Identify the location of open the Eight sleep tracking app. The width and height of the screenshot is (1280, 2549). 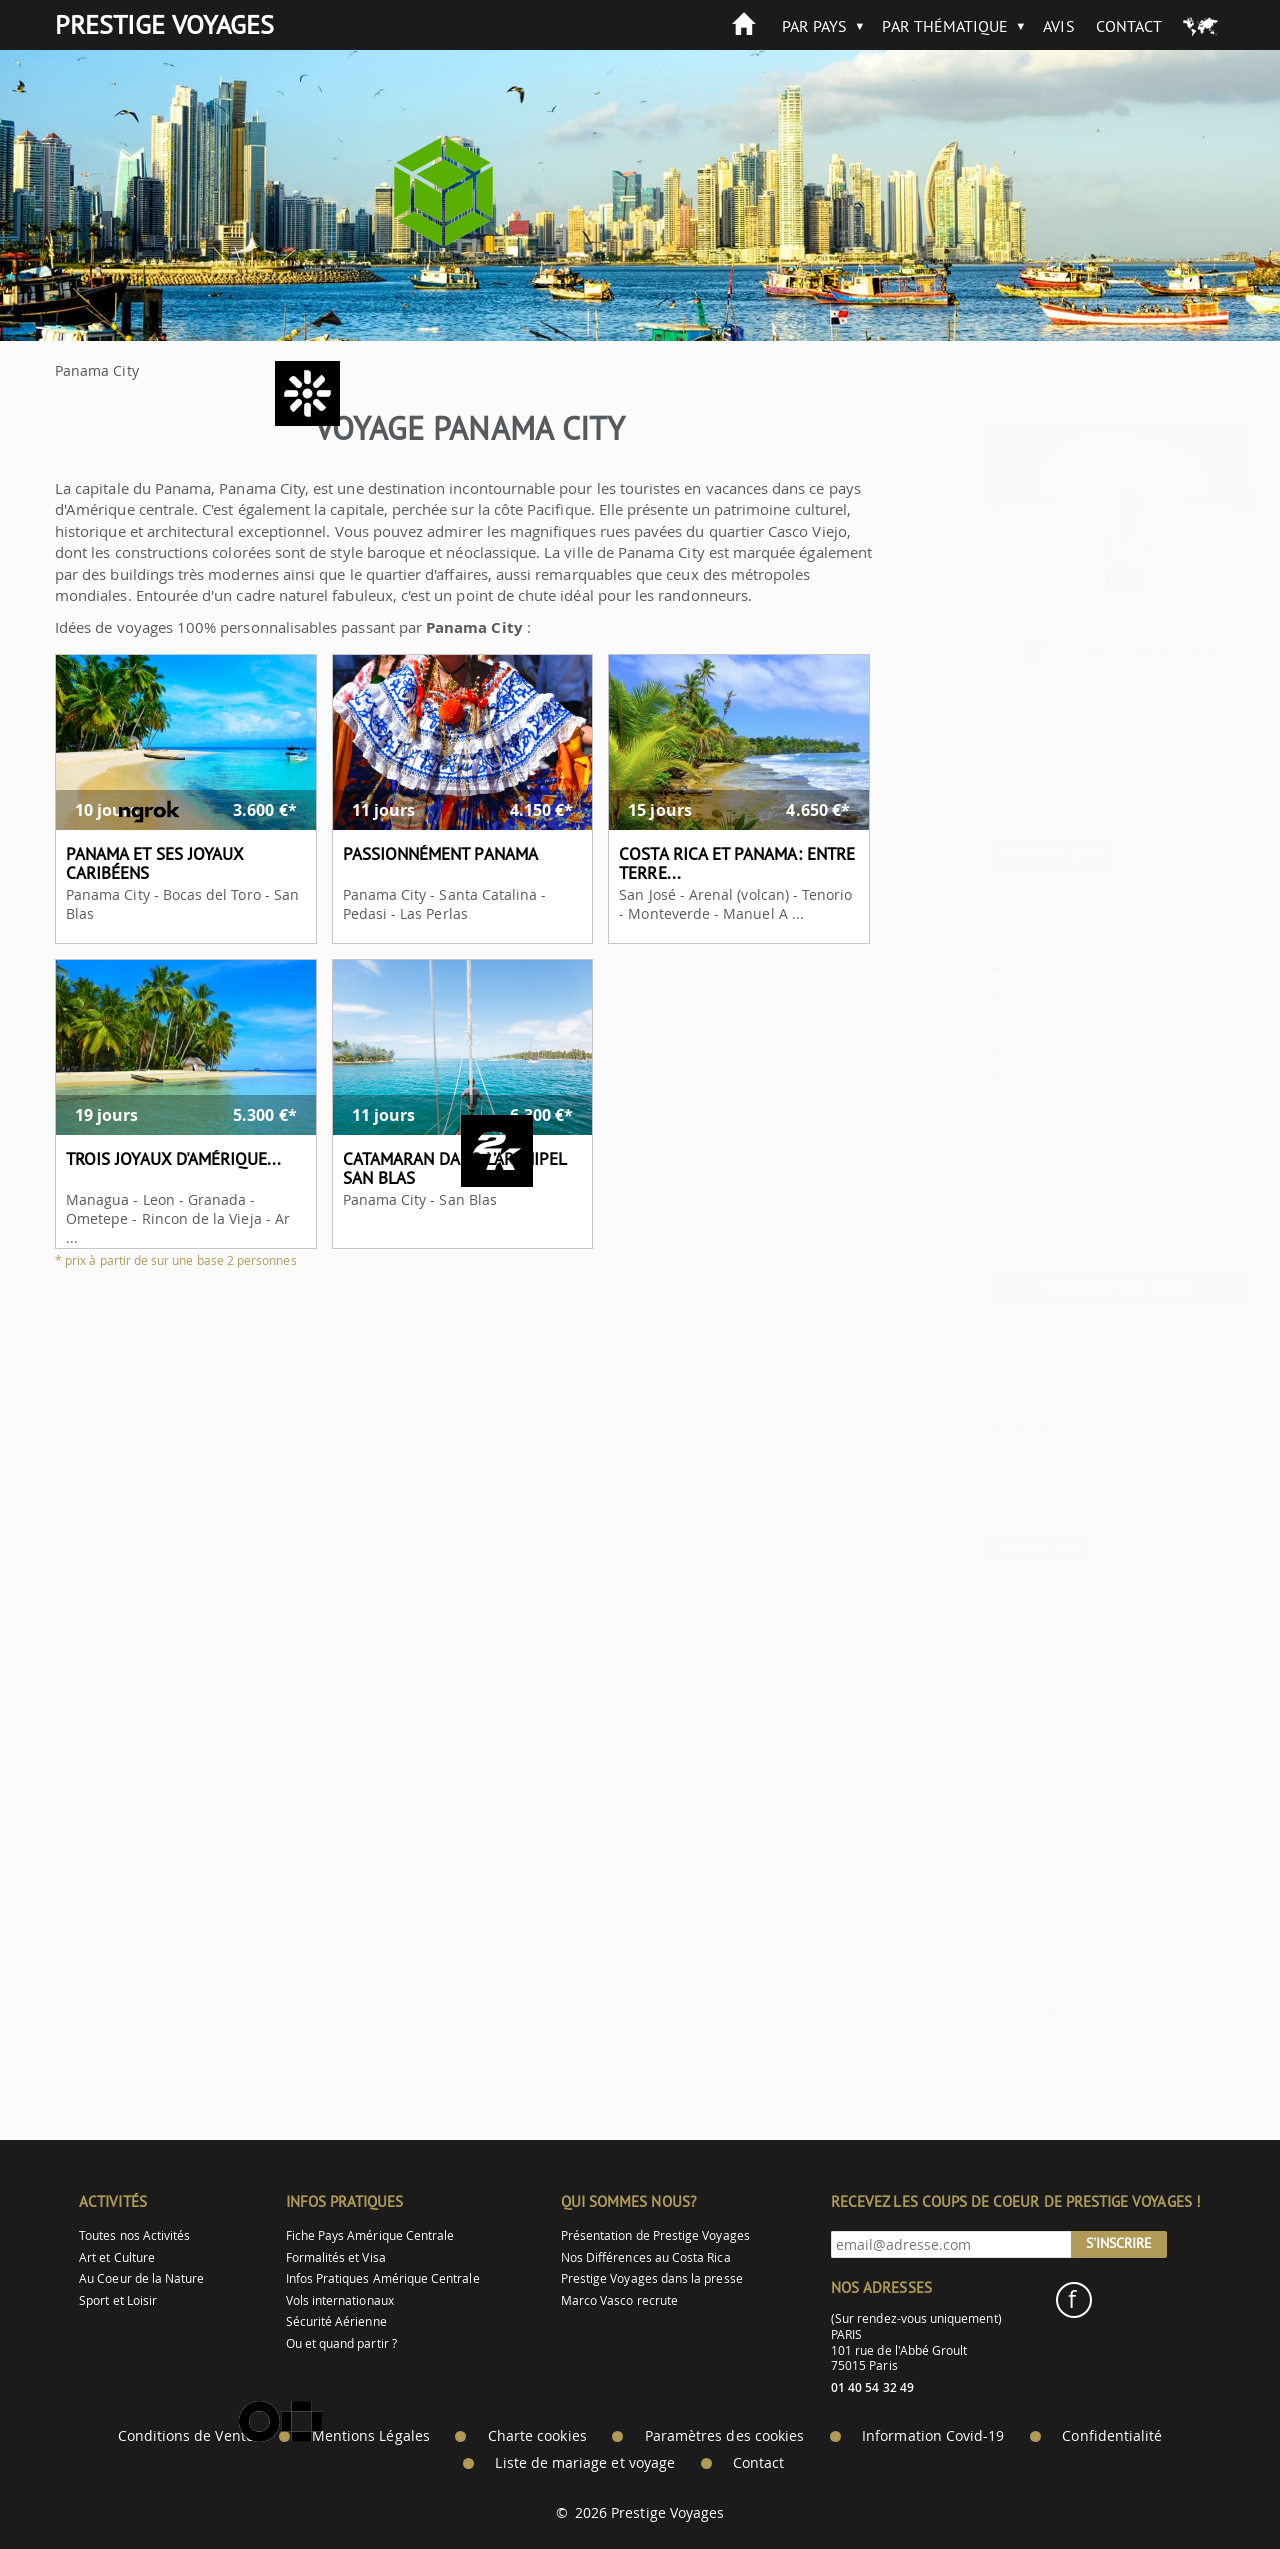
(280, 2421).